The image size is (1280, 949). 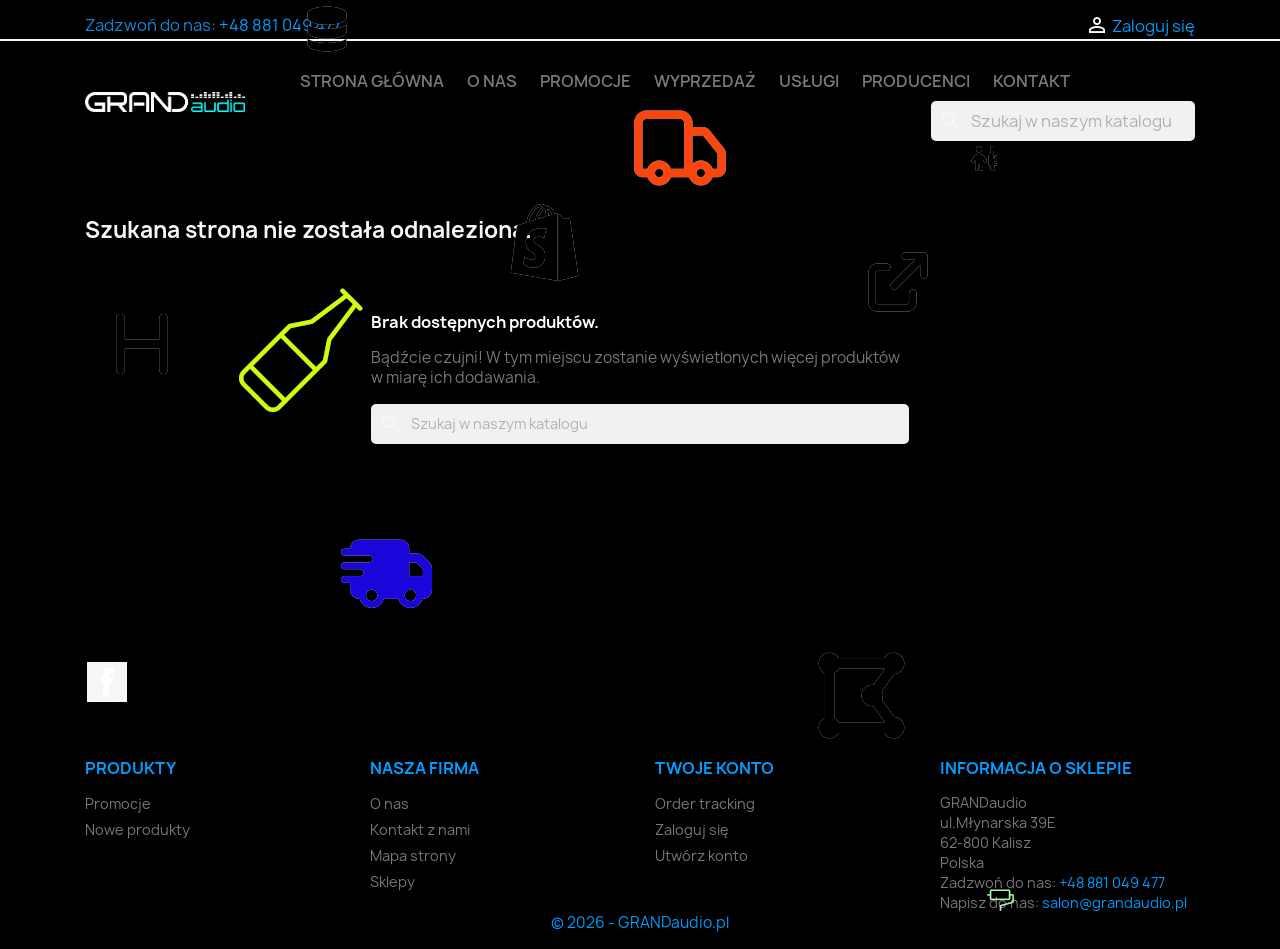 What do you see at coordinates (680, 148) in the screenshot?
I see `track your delivery or shipment` at bounding box center [680, 148].